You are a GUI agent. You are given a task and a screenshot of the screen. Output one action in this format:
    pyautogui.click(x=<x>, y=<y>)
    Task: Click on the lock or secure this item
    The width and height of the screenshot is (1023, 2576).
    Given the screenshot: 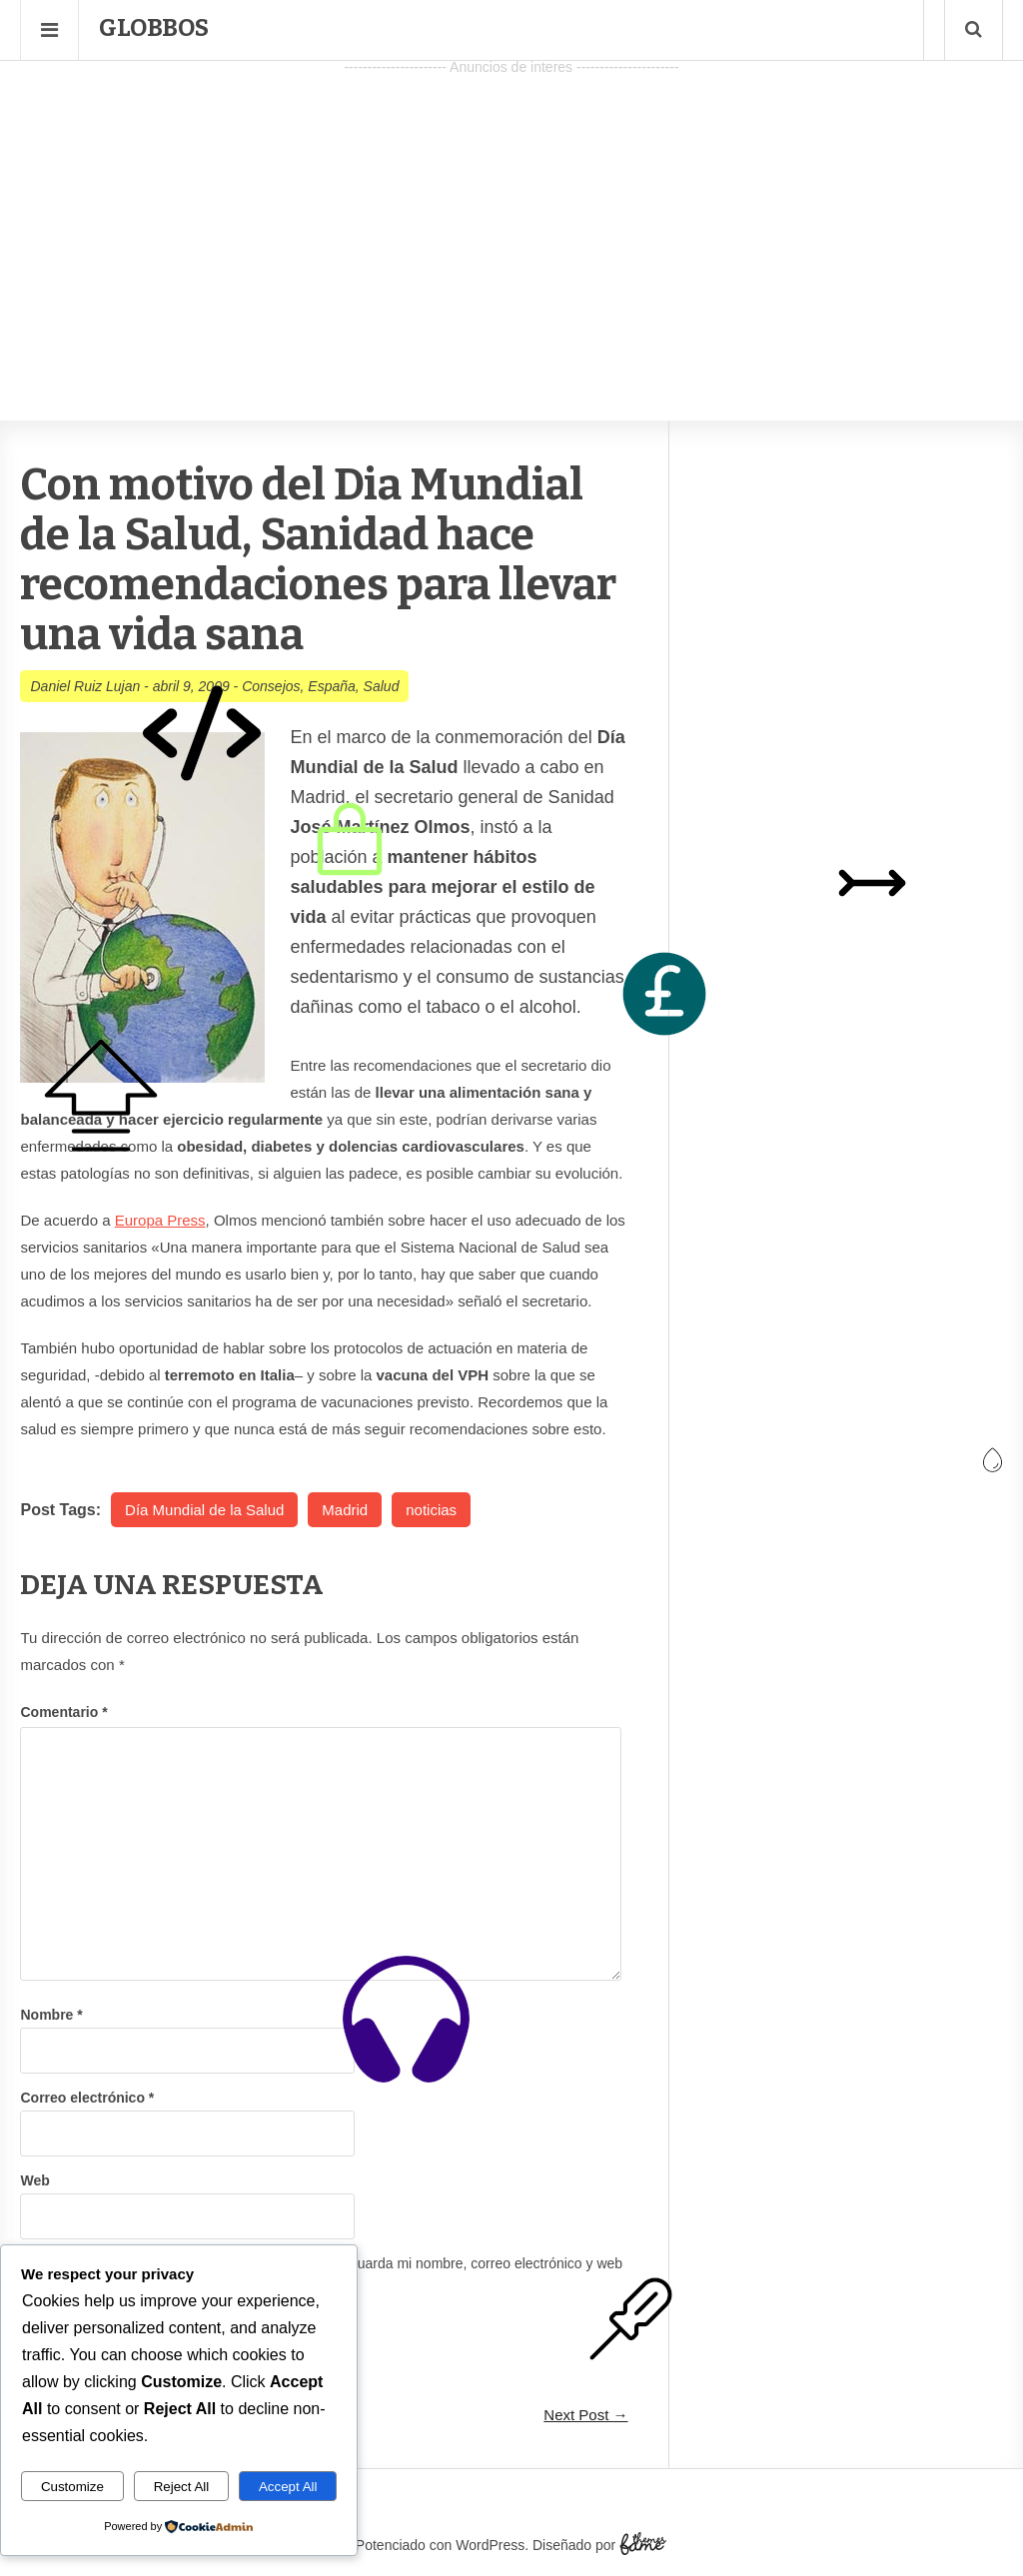 What is the action you would take?
    pyautogui.click(x=350, y=843)
    